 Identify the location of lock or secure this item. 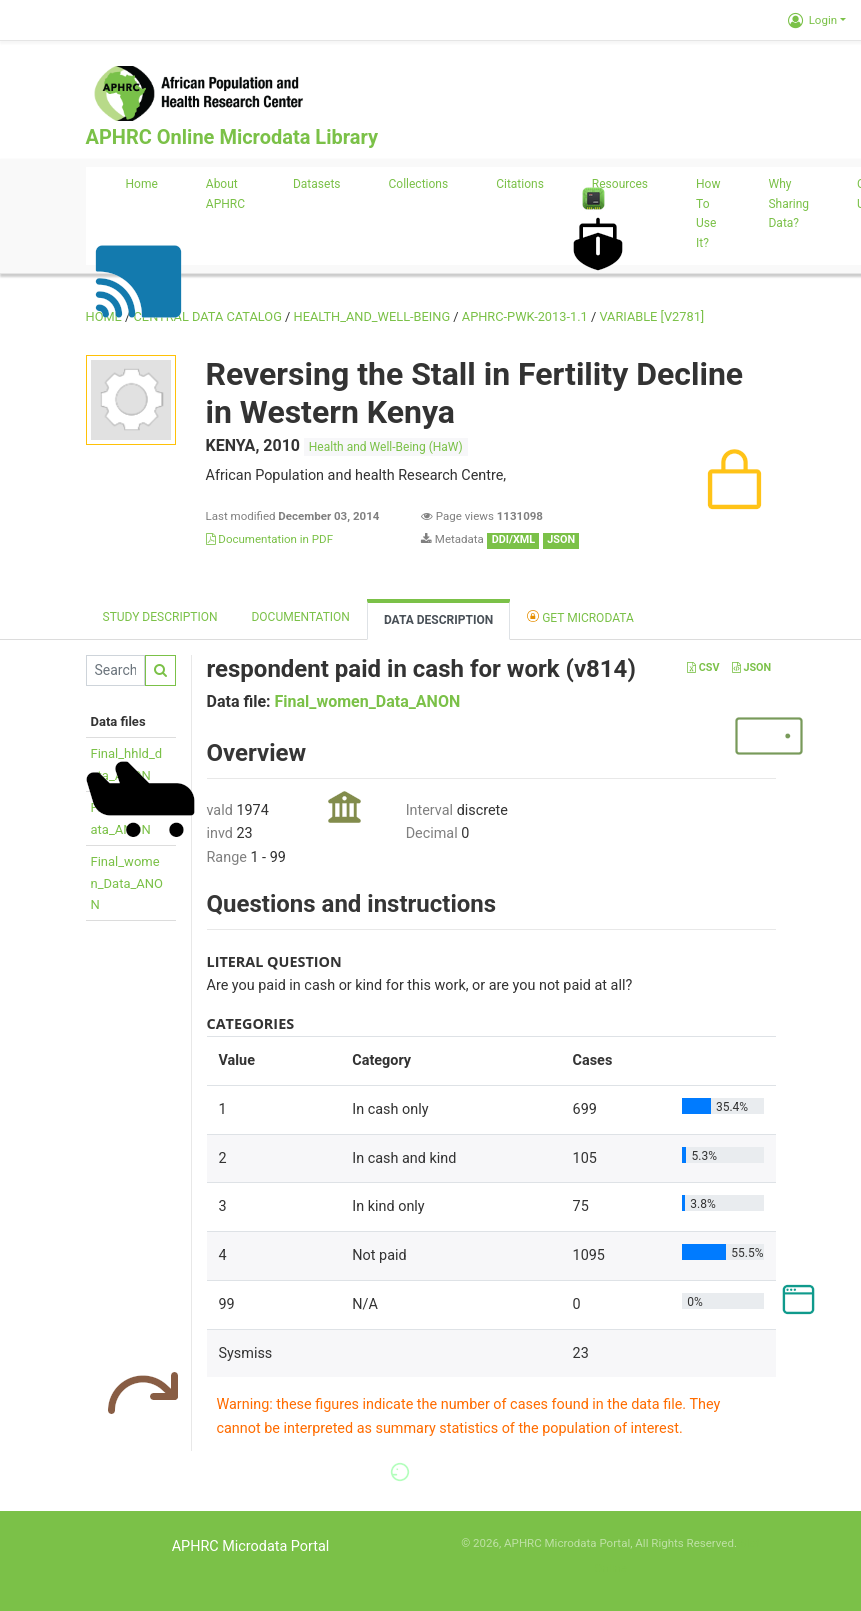
(734, 482).